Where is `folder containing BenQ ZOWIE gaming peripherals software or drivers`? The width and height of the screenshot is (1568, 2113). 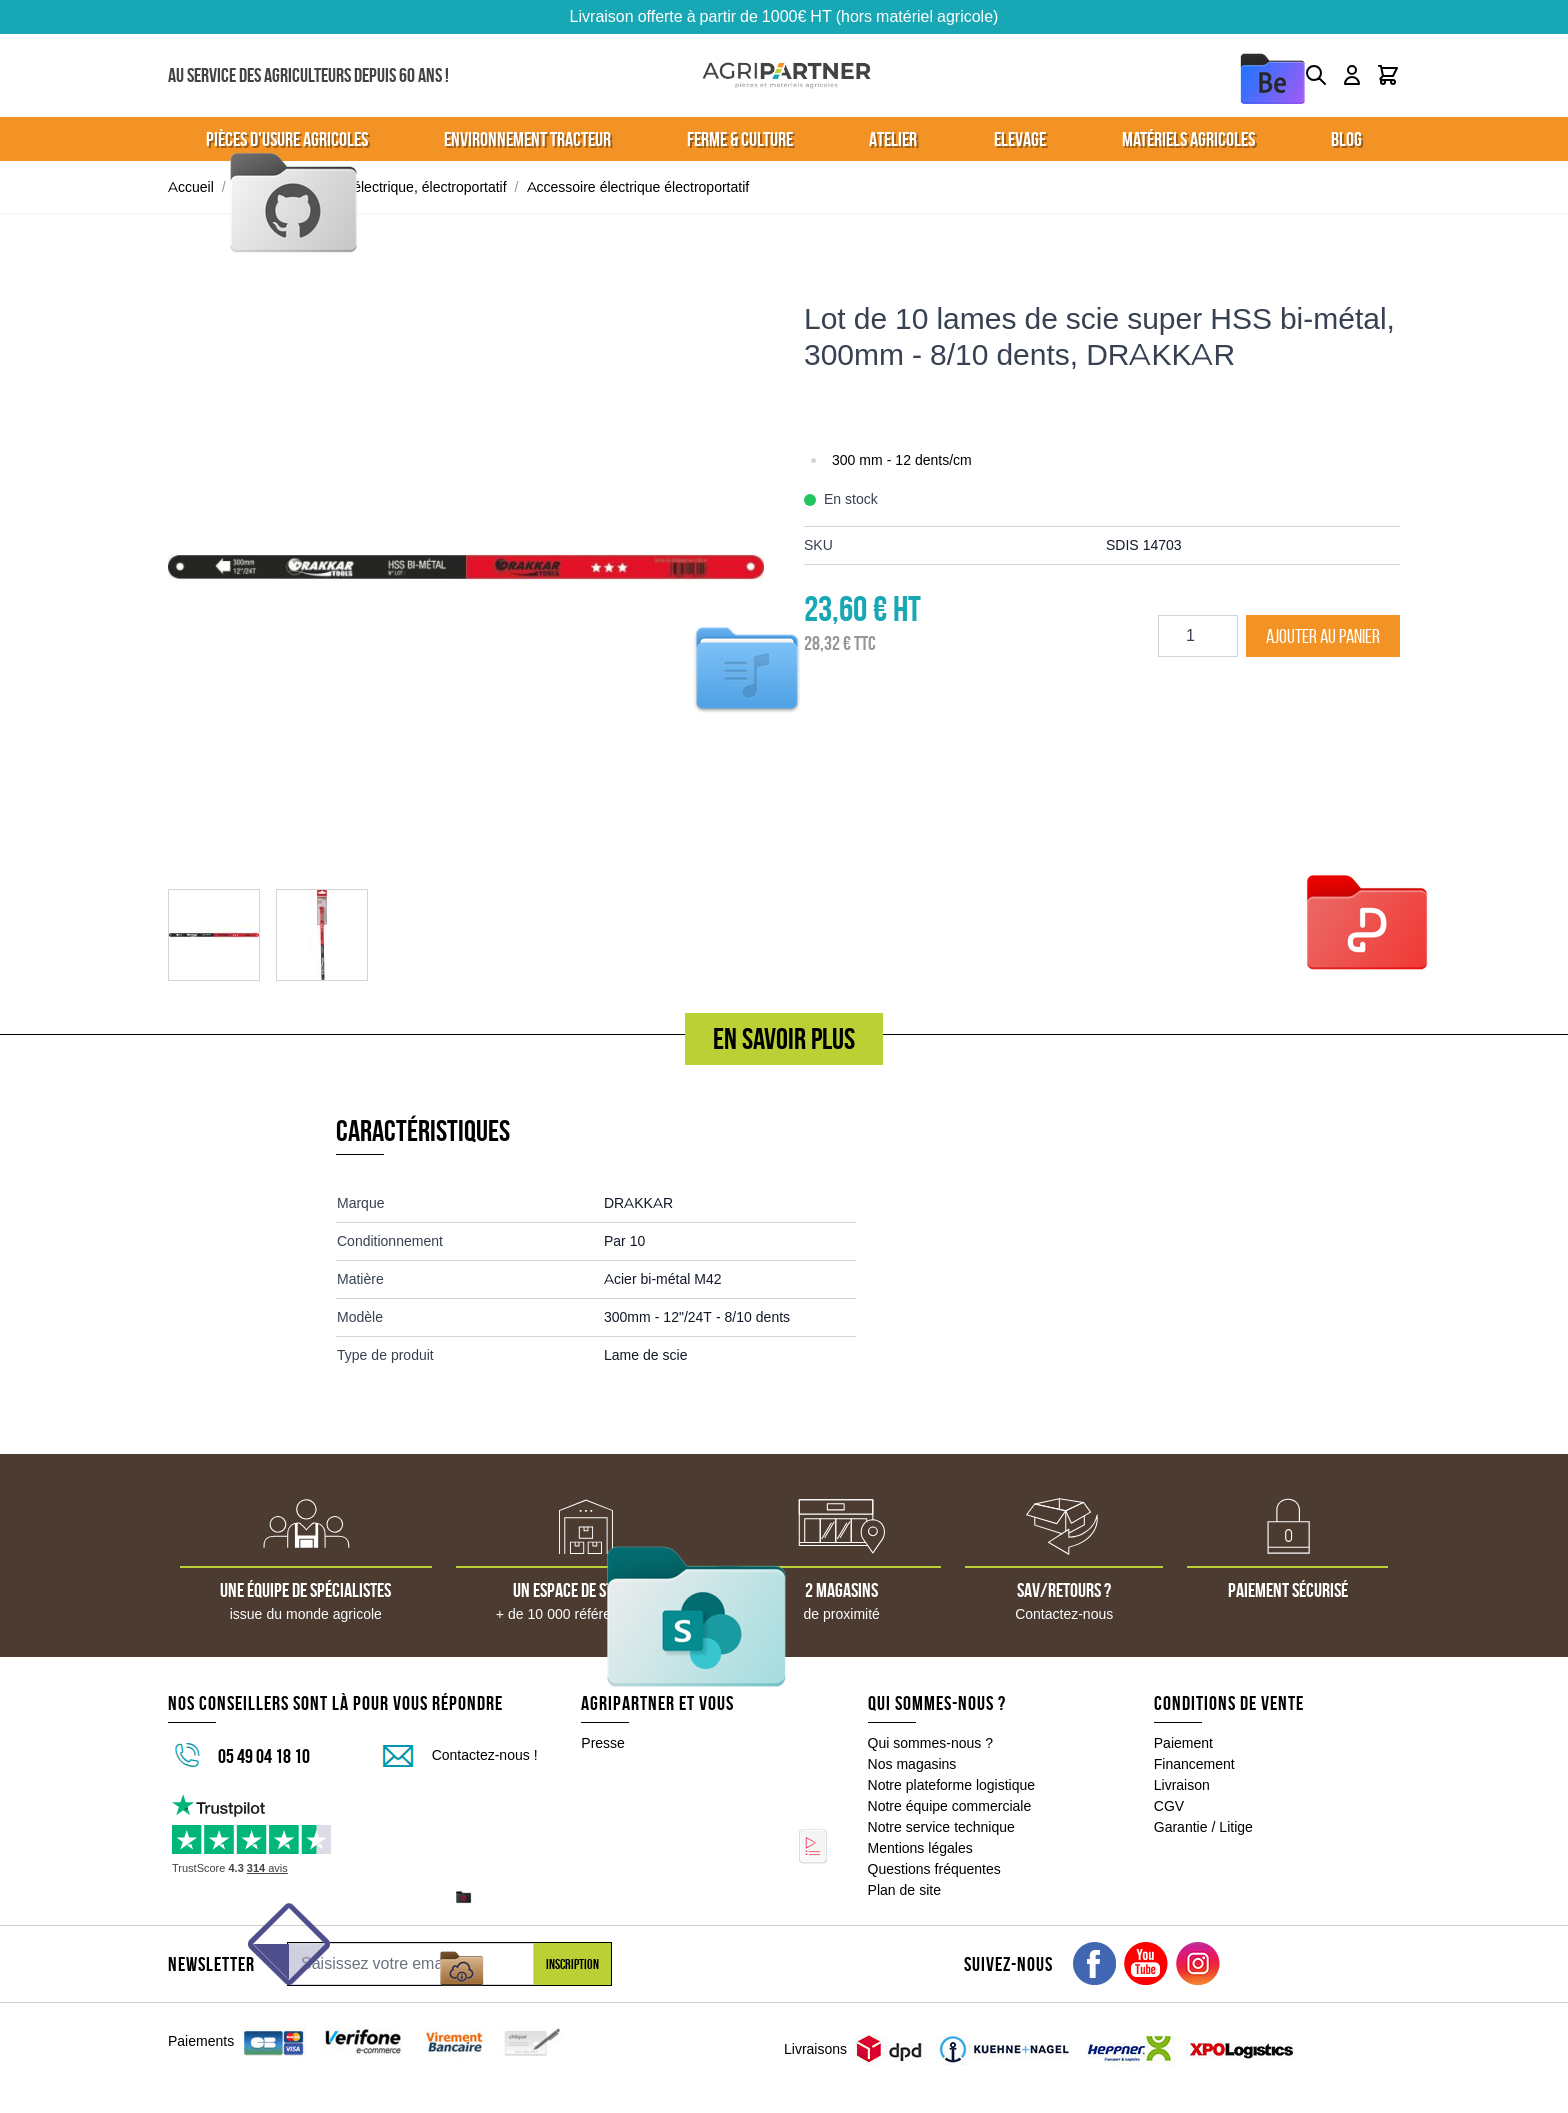
folder containing BenQ ZOWIE gaming peripherals software or drivers is located at coordinates (463, 1897).